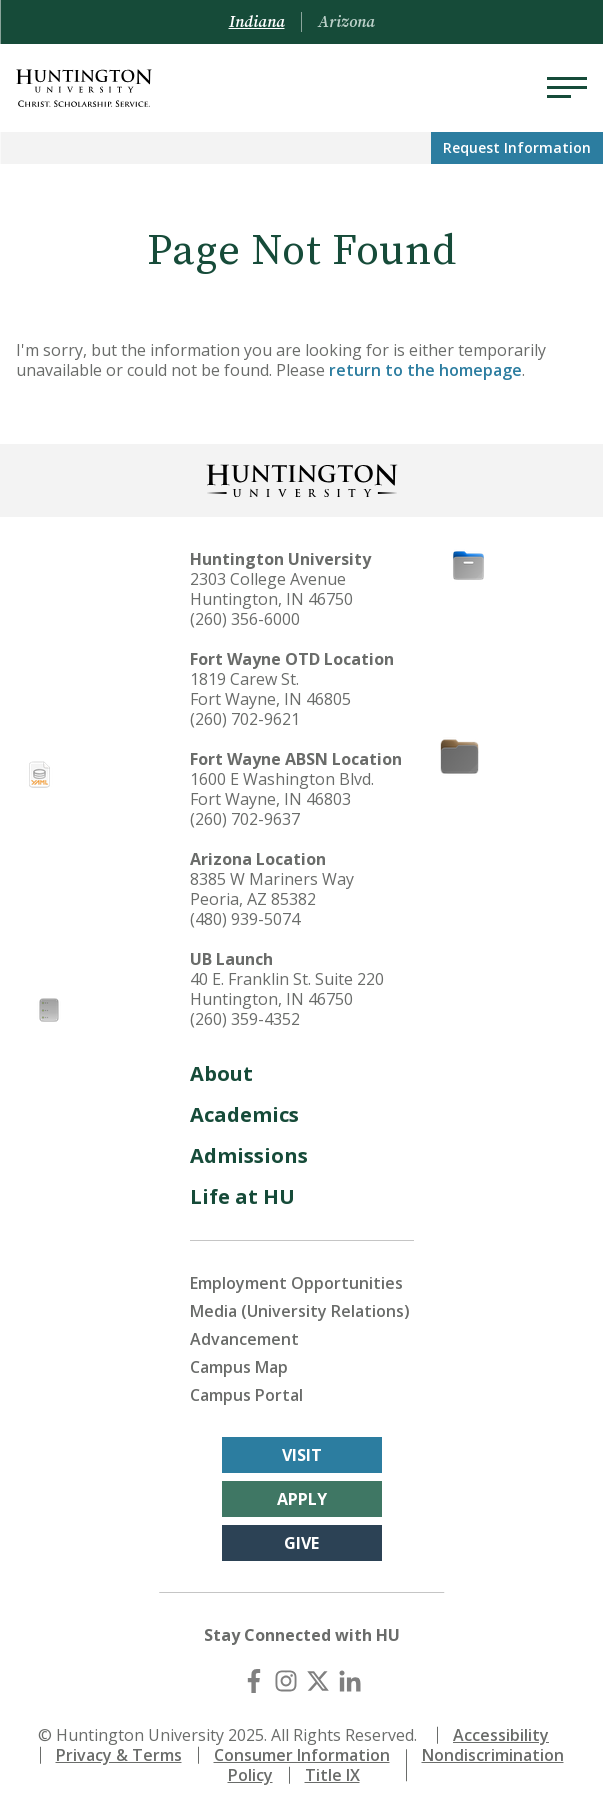  I want to click on access network server settings, so click(49, 1010).